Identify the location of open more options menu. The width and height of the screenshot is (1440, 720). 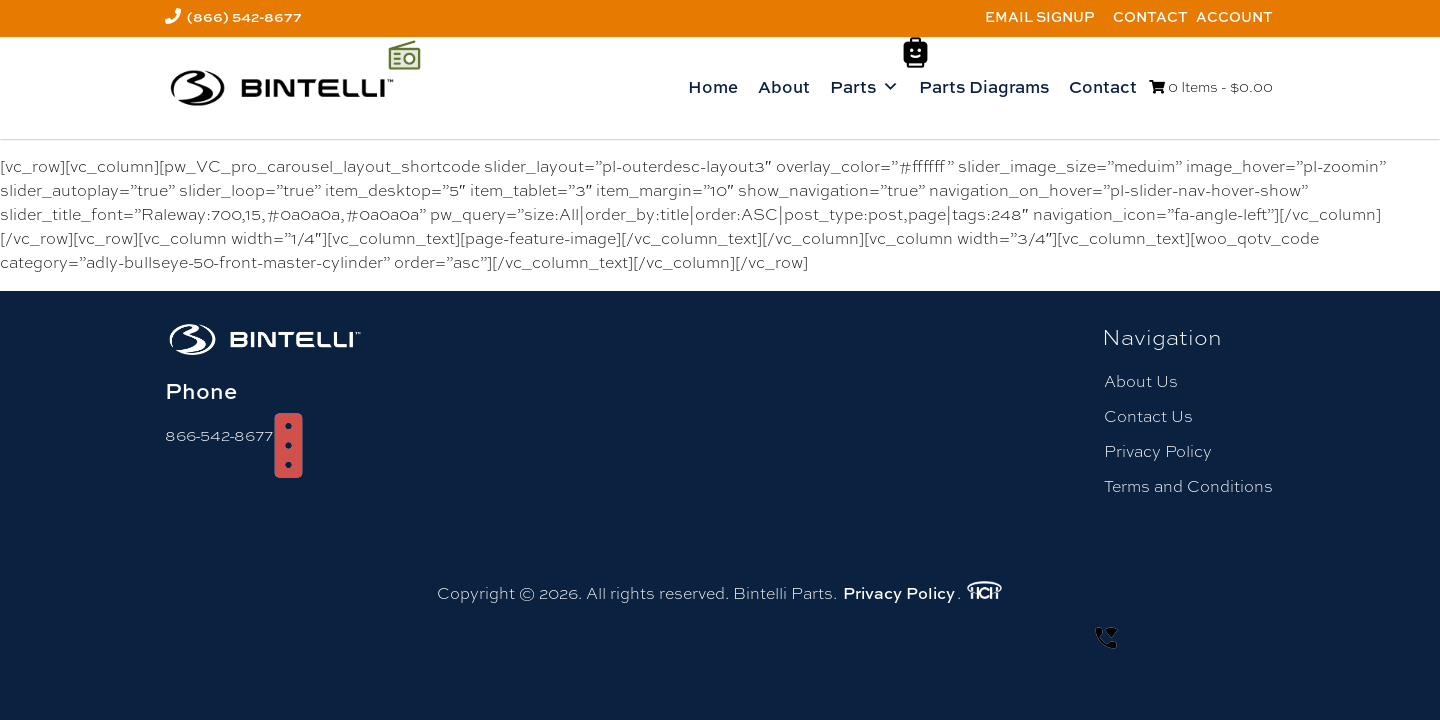
(288, 445).